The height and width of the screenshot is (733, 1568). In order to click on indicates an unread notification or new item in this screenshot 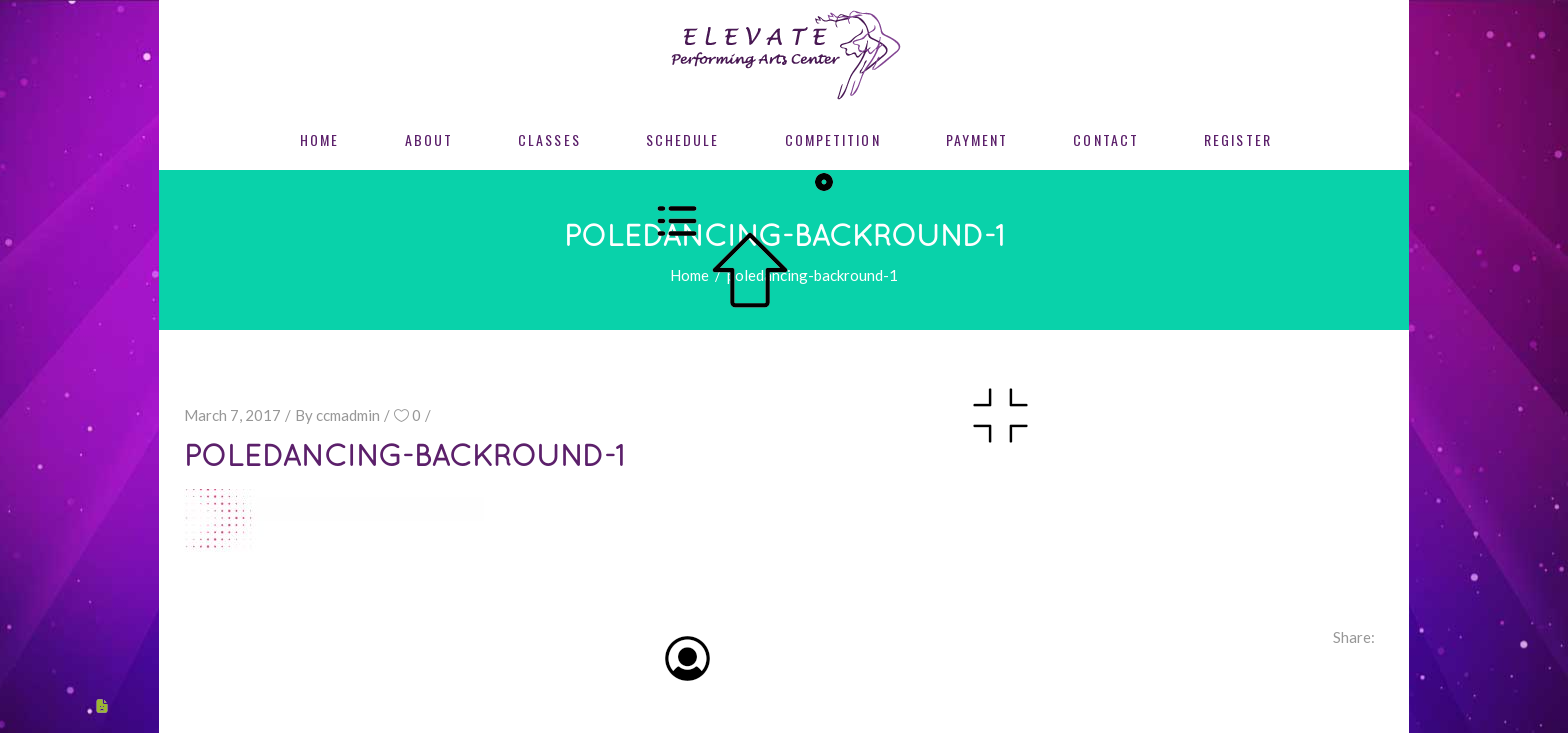, I will do `click(824, 182)`.